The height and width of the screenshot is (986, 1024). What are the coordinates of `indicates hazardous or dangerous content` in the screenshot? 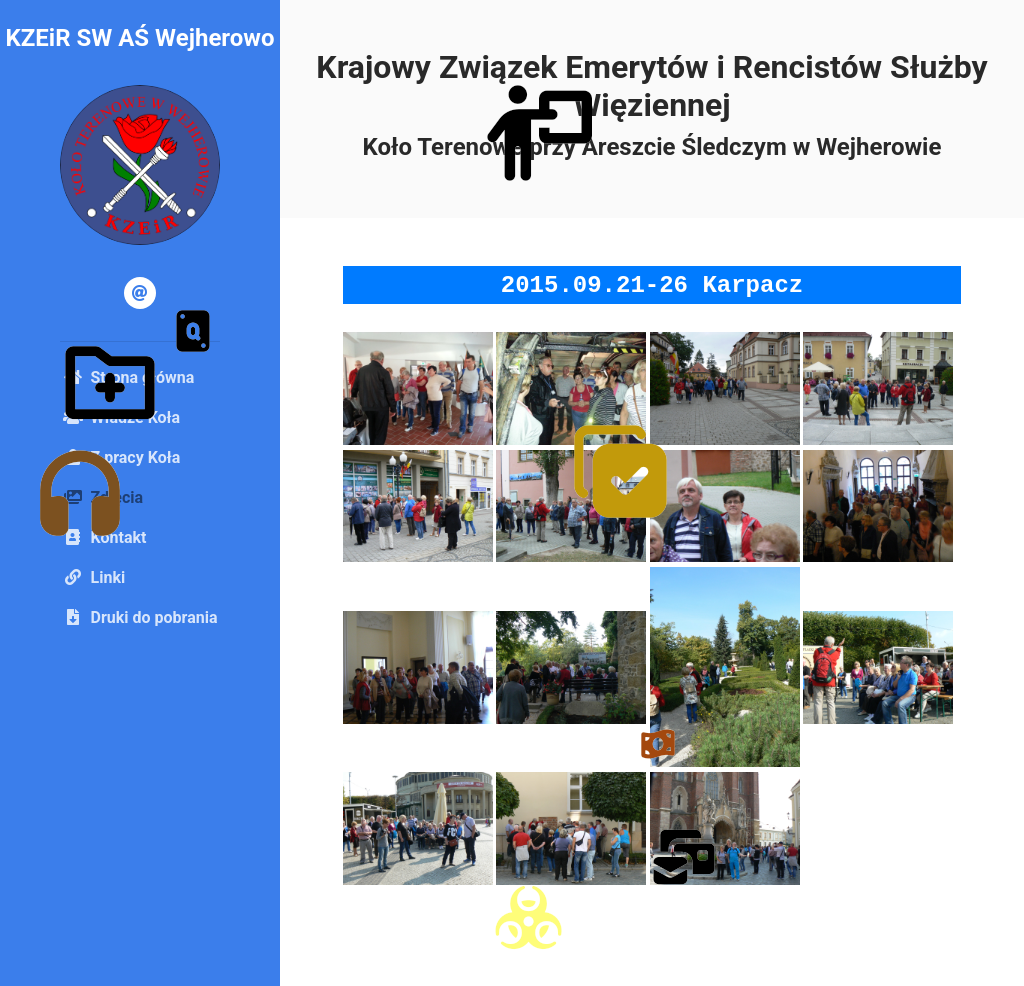 It's located at (528, 917).